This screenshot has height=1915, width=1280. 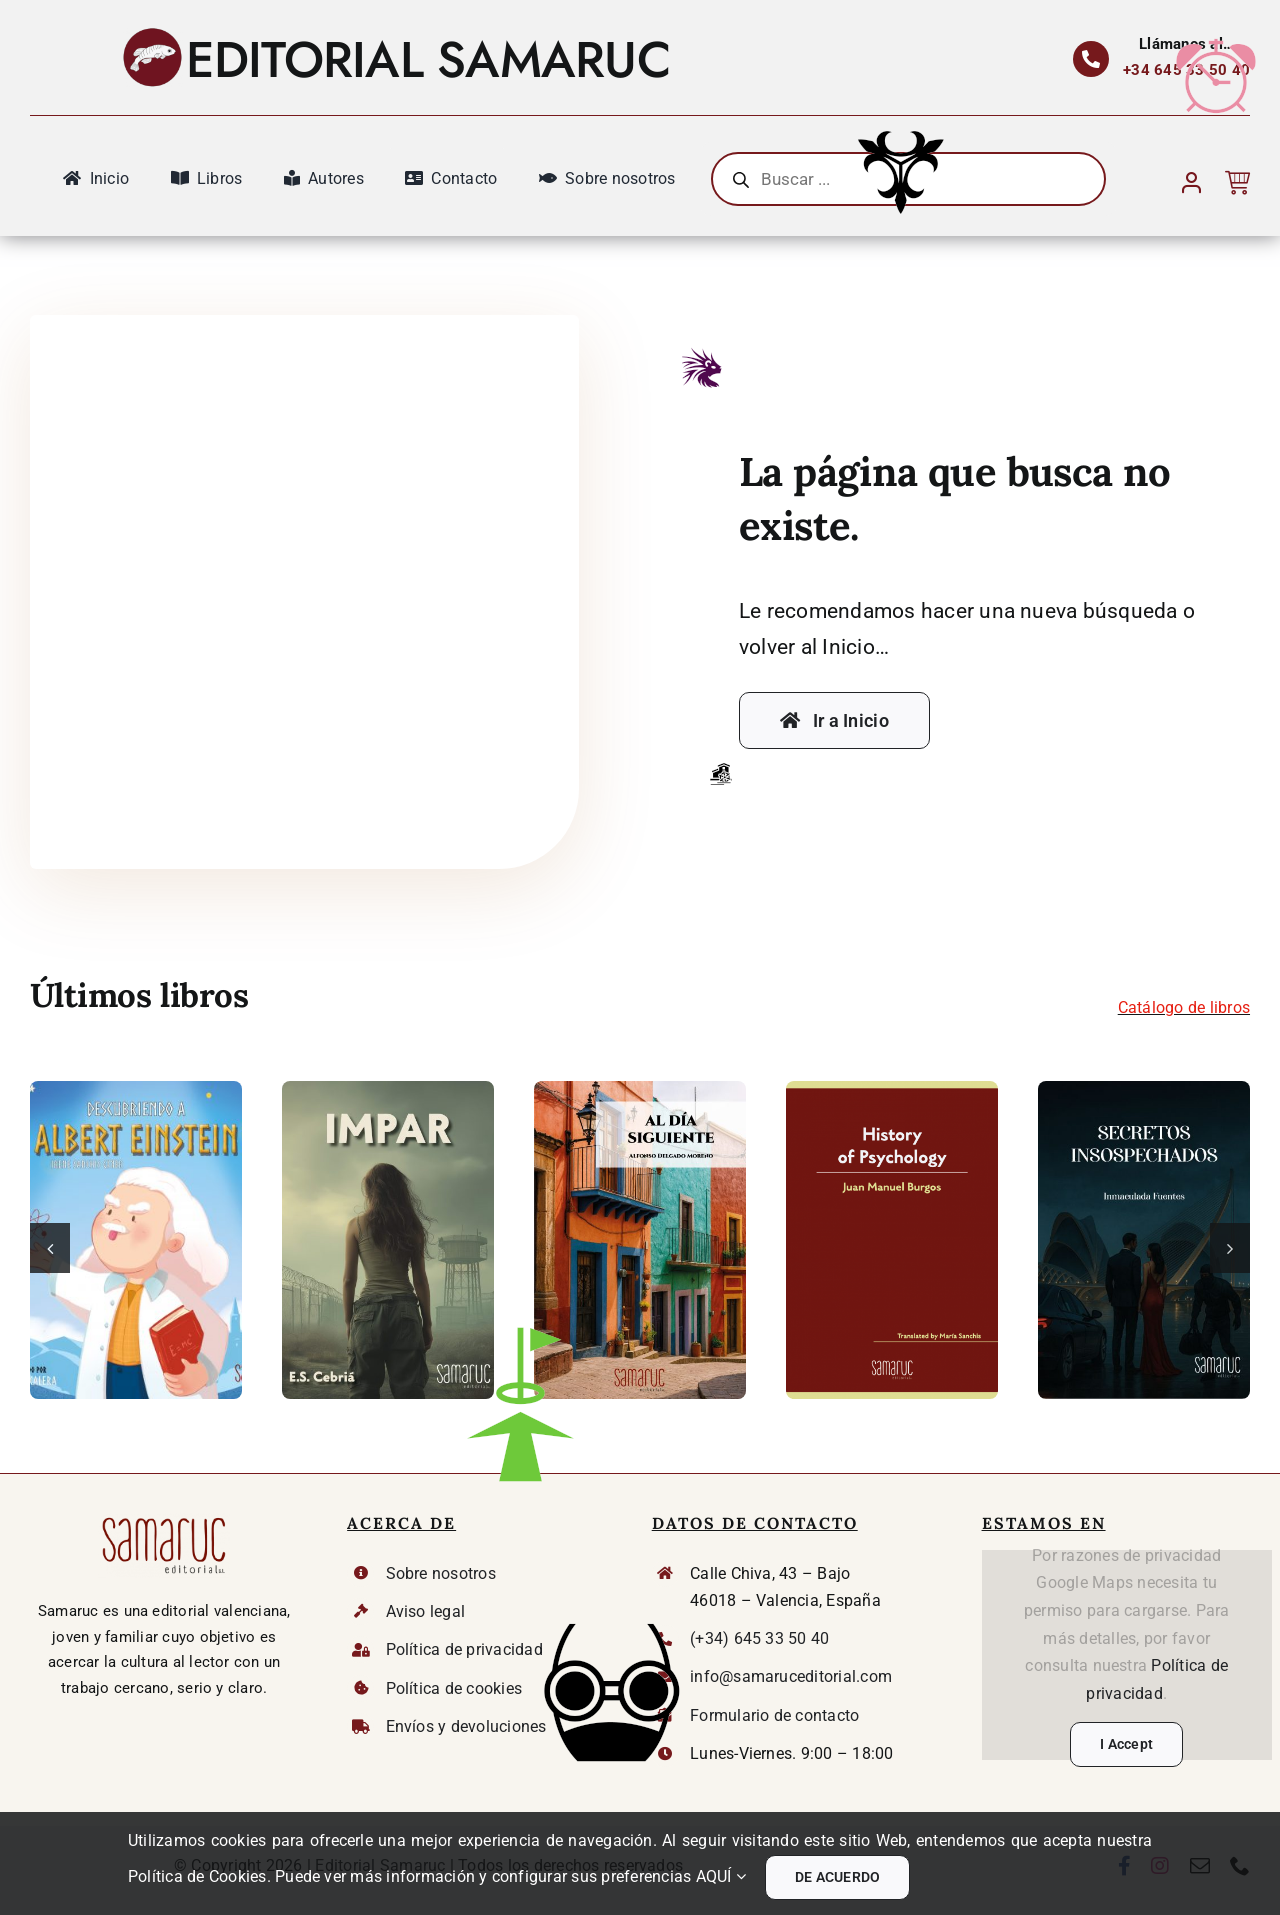 I want to click on porcupine character or creature in a game, so click(x=702, y=368).